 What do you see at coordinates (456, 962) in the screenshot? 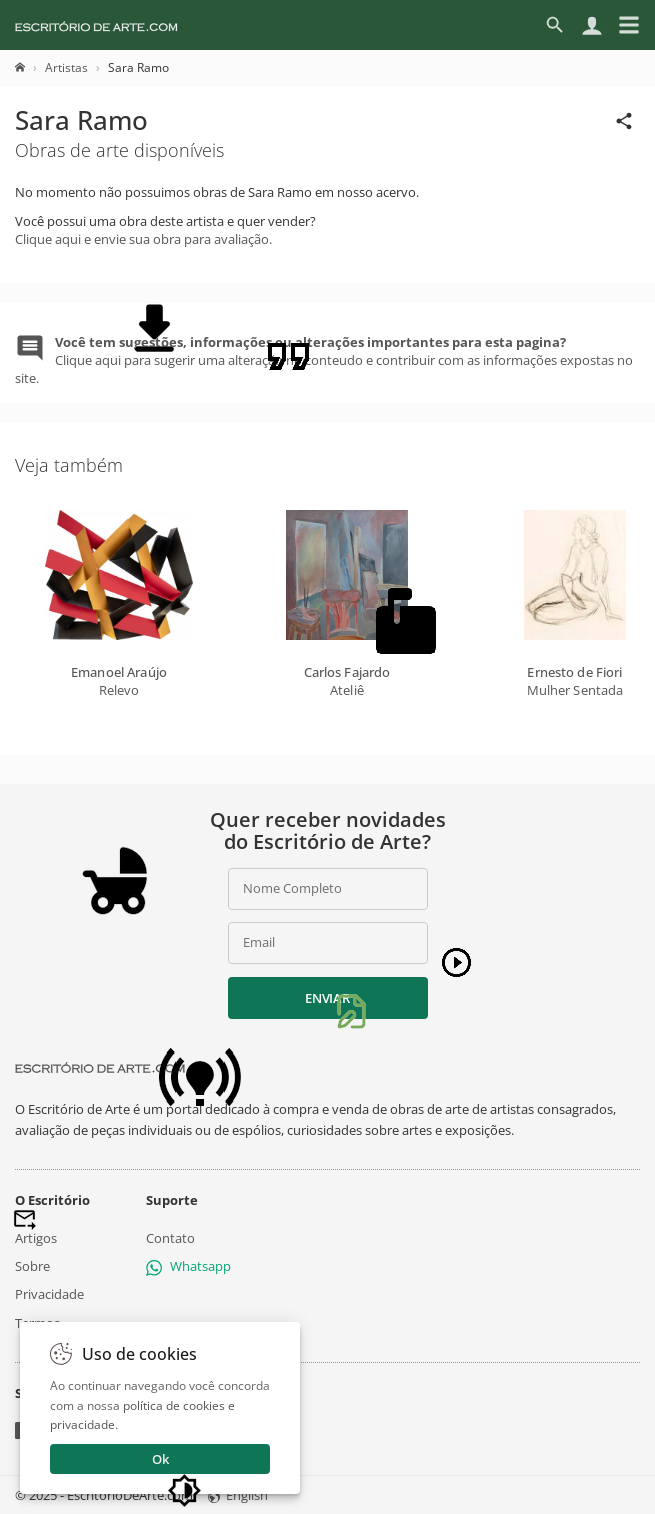
I see `play media or video content` at bounding box center [456, 962].